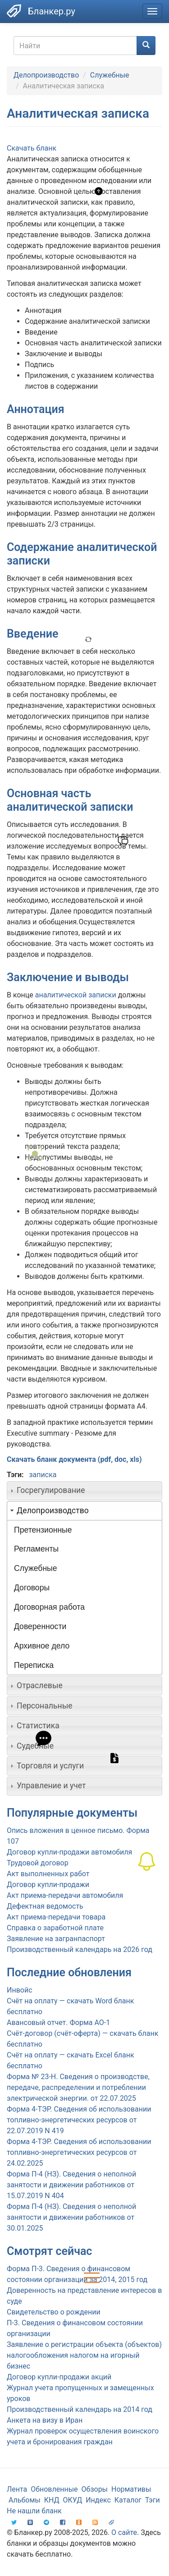  Describe the element at coordinates (146, 1861) in the screenshot. I see `view notifications` at that location.